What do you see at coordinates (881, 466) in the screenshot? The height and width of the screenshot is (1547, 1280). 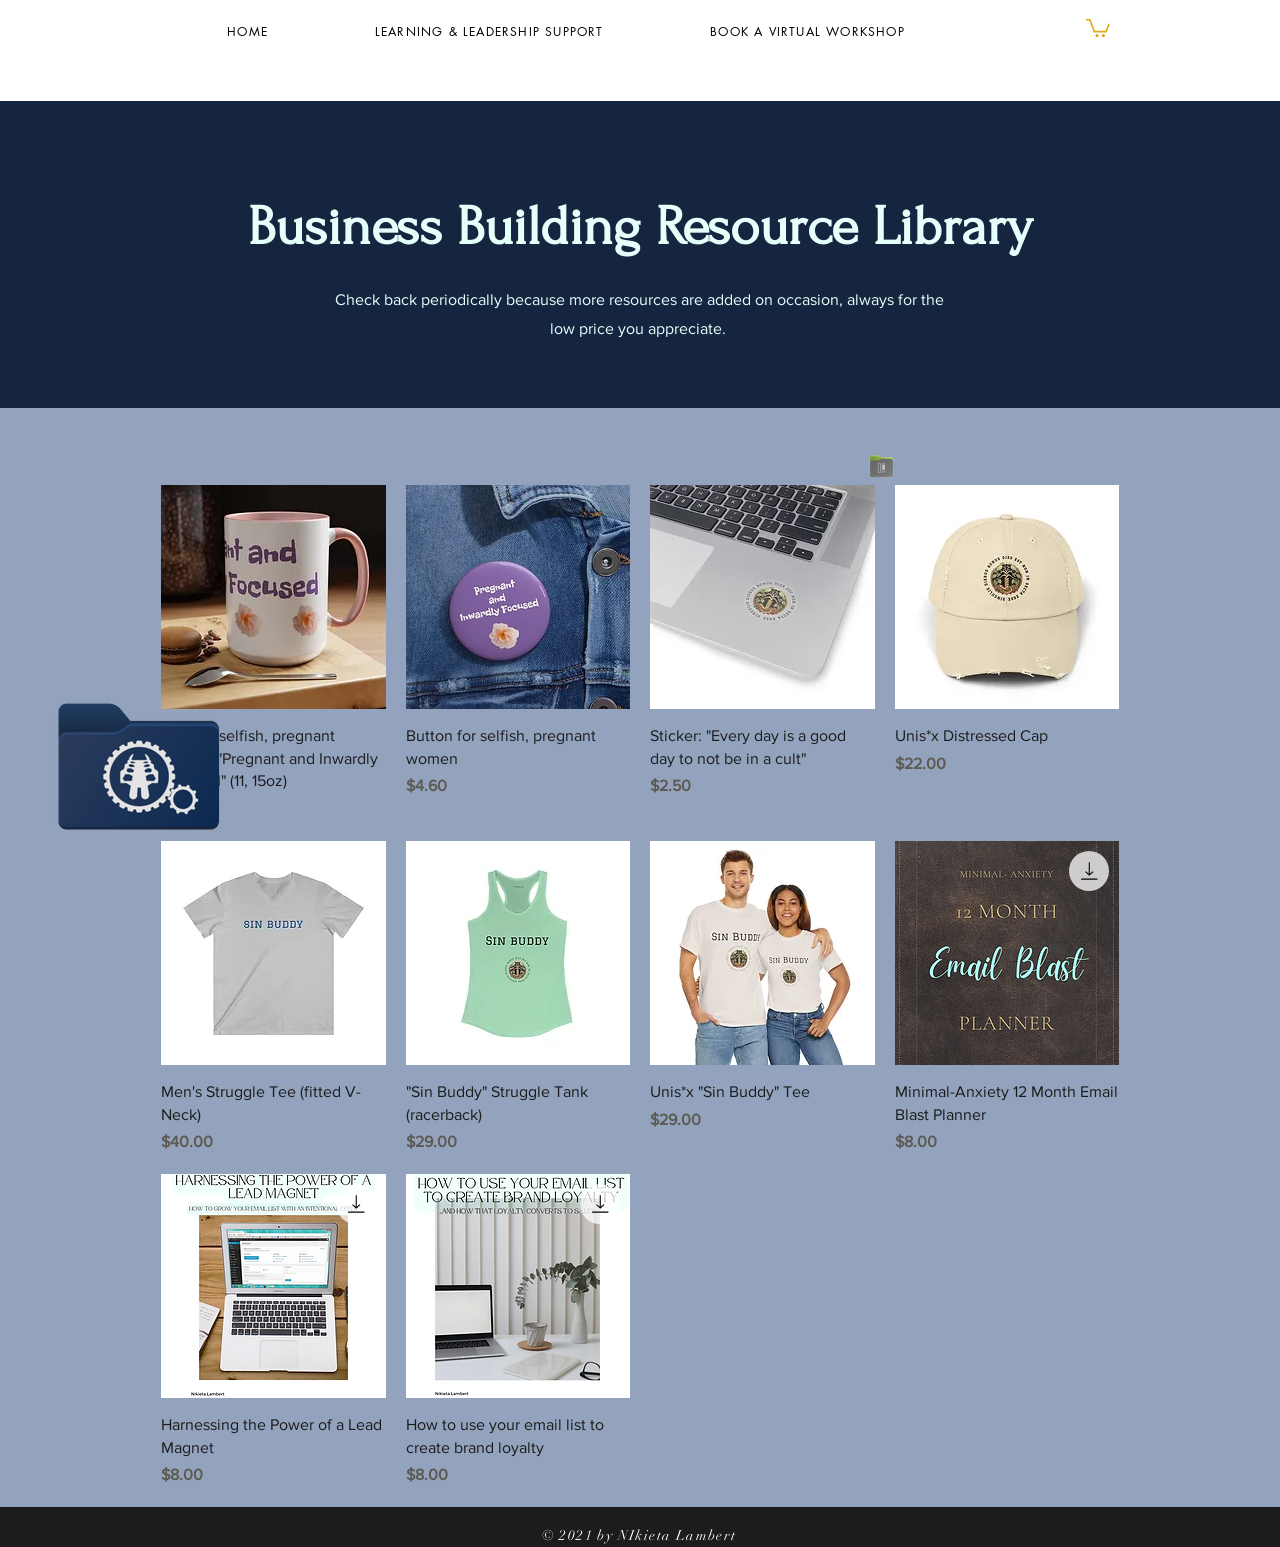 I see `open templates folder` at bounding box center [881, 466].